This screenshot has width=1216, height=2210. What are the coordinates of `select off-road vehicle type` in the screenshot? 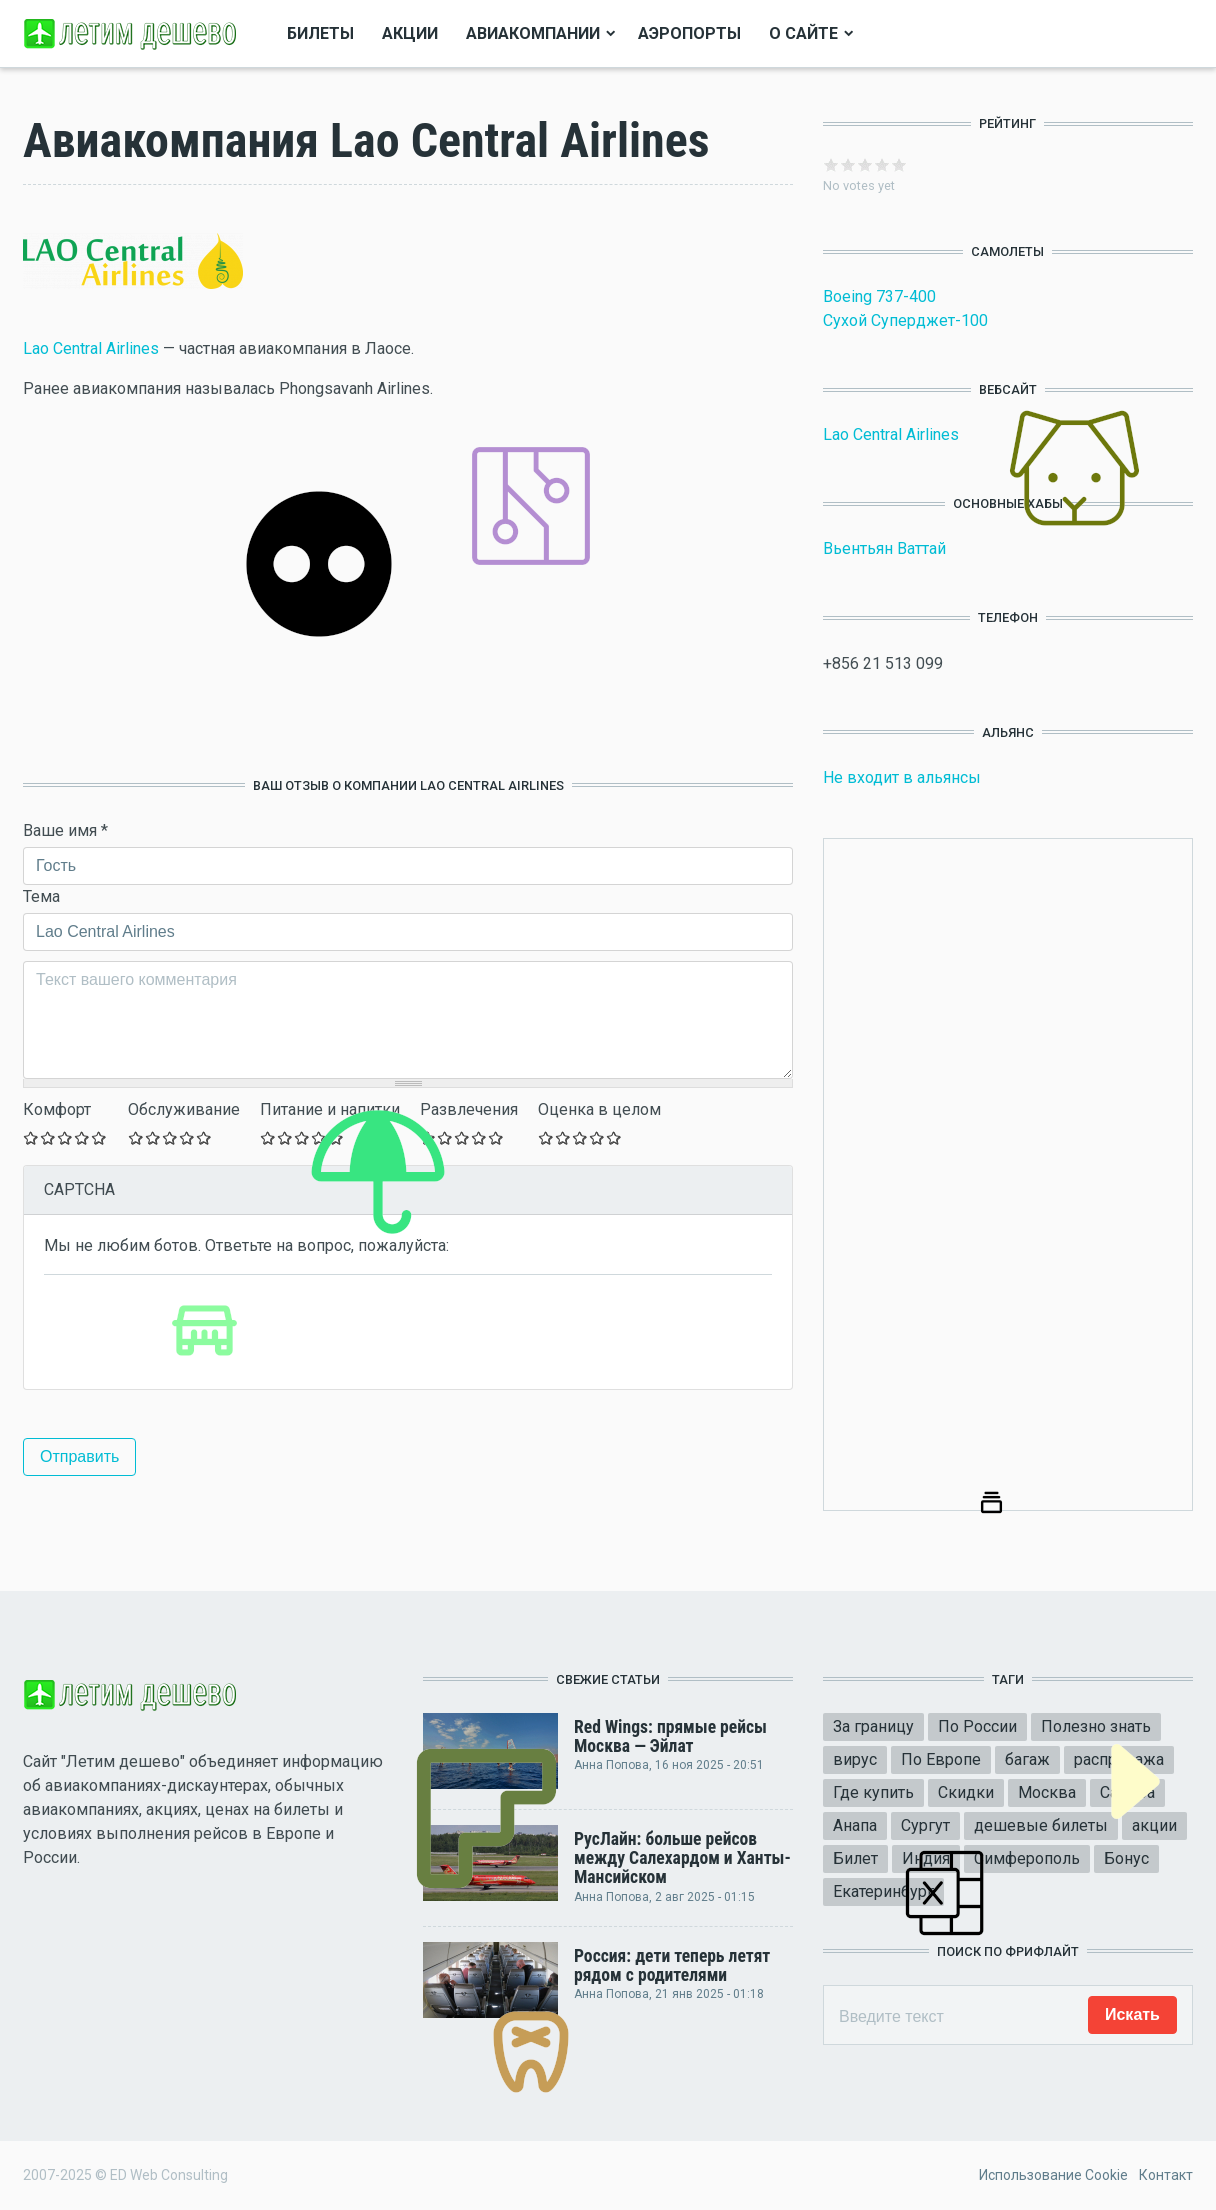 It's located at (204, 1331).